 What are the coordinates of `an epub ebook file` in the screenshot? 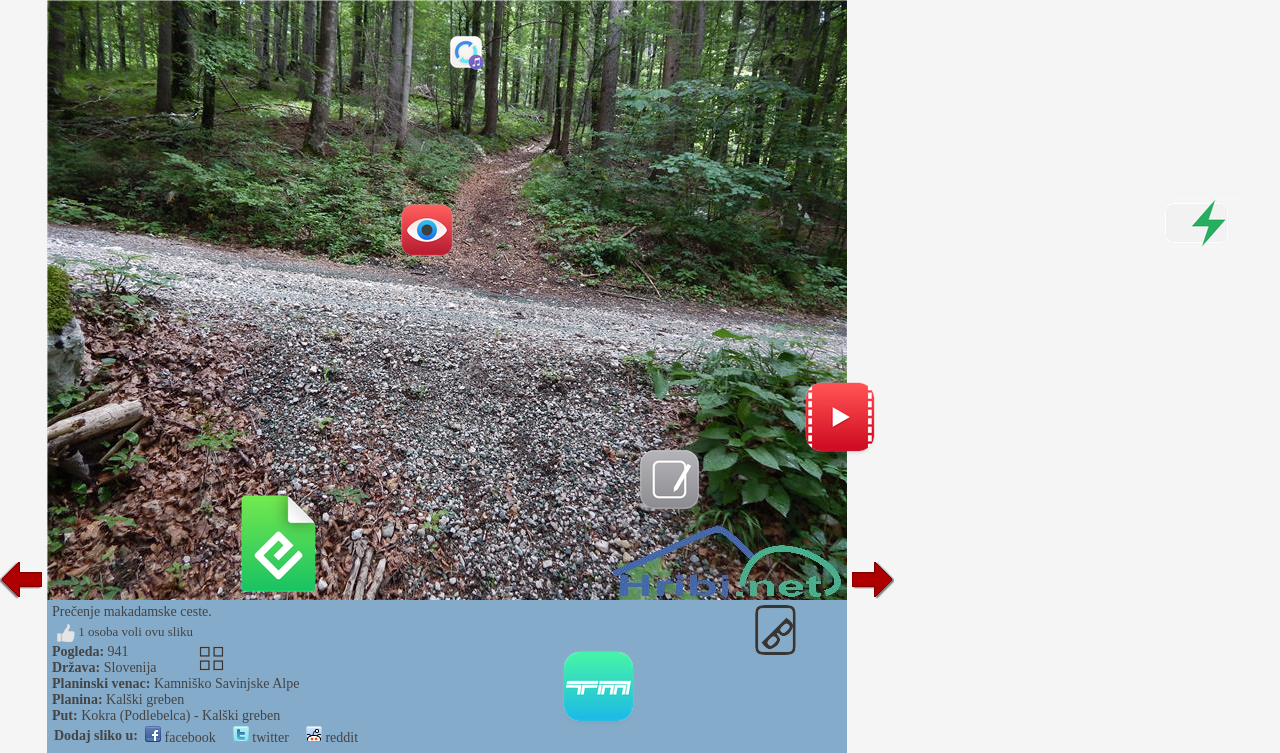 It's located at (278, 545).